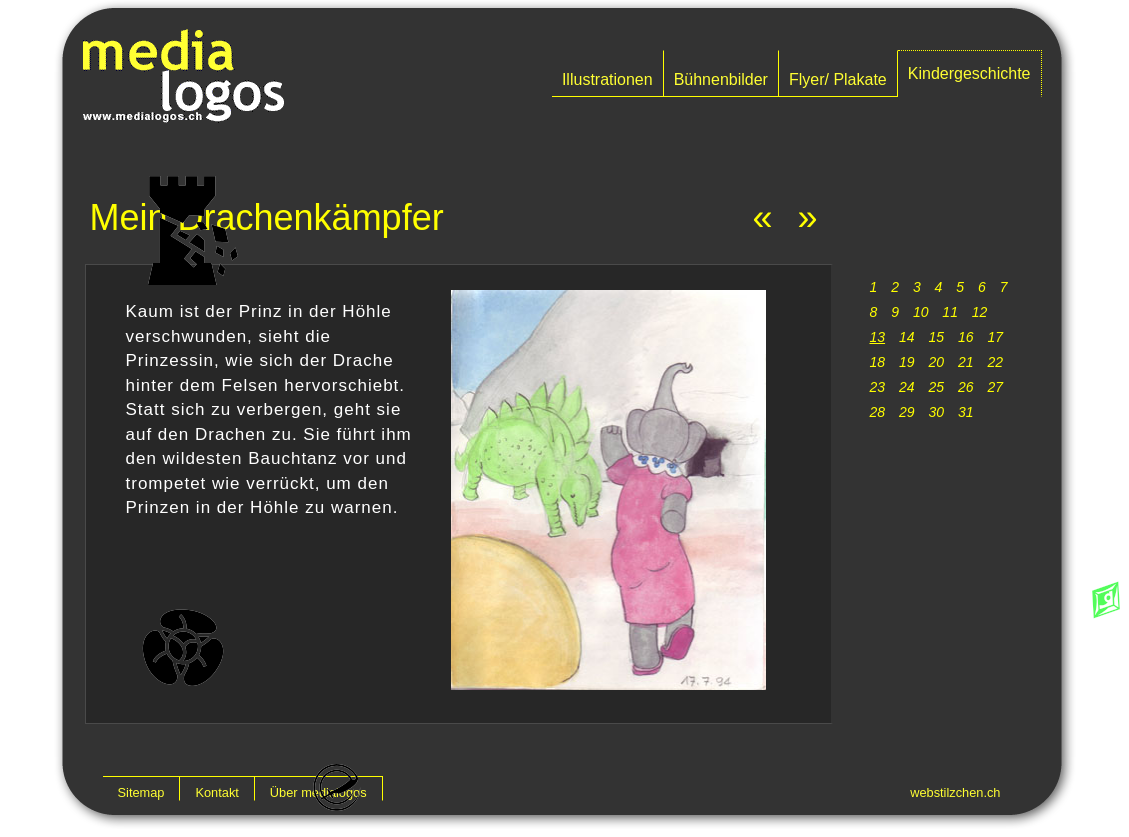  I want to click on select viola flower in a game inventory, so click(183, 647).